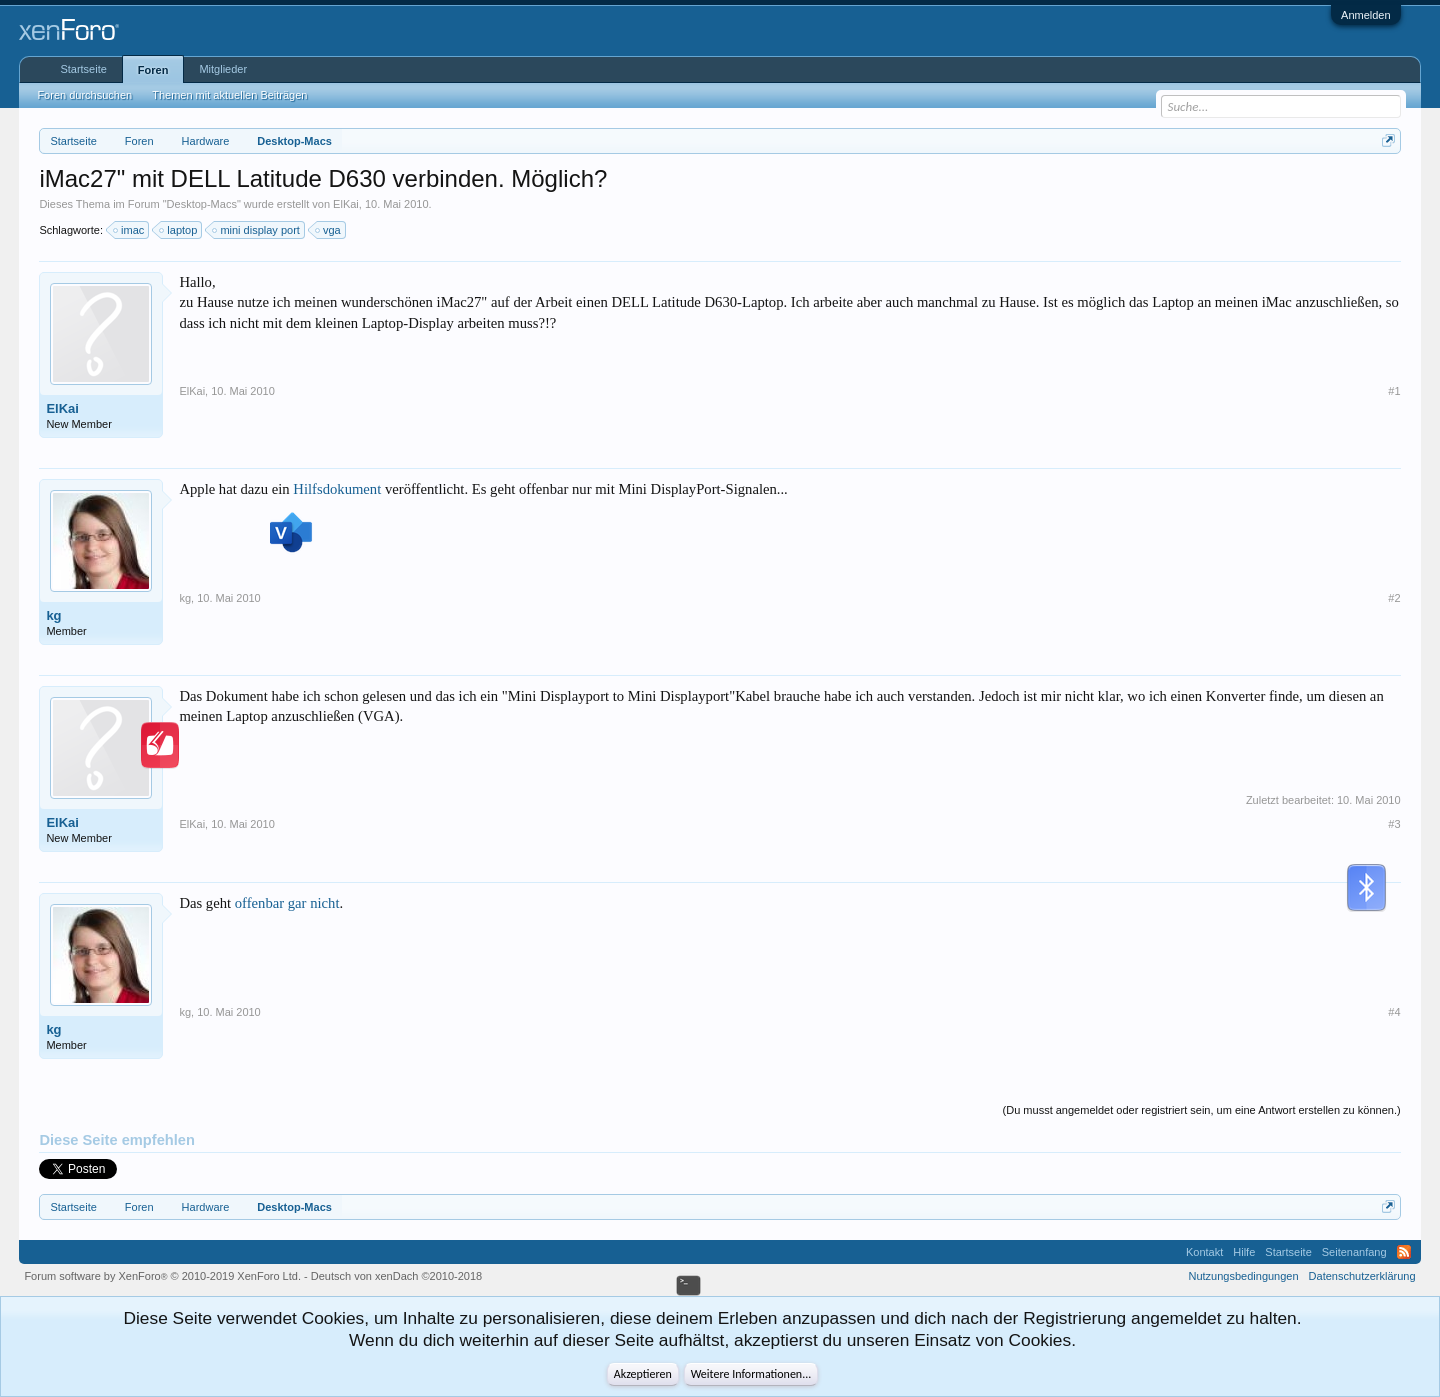 The image size is (1440, 1397). I want to click on open Microsoft Visio application, so click(292, 533).